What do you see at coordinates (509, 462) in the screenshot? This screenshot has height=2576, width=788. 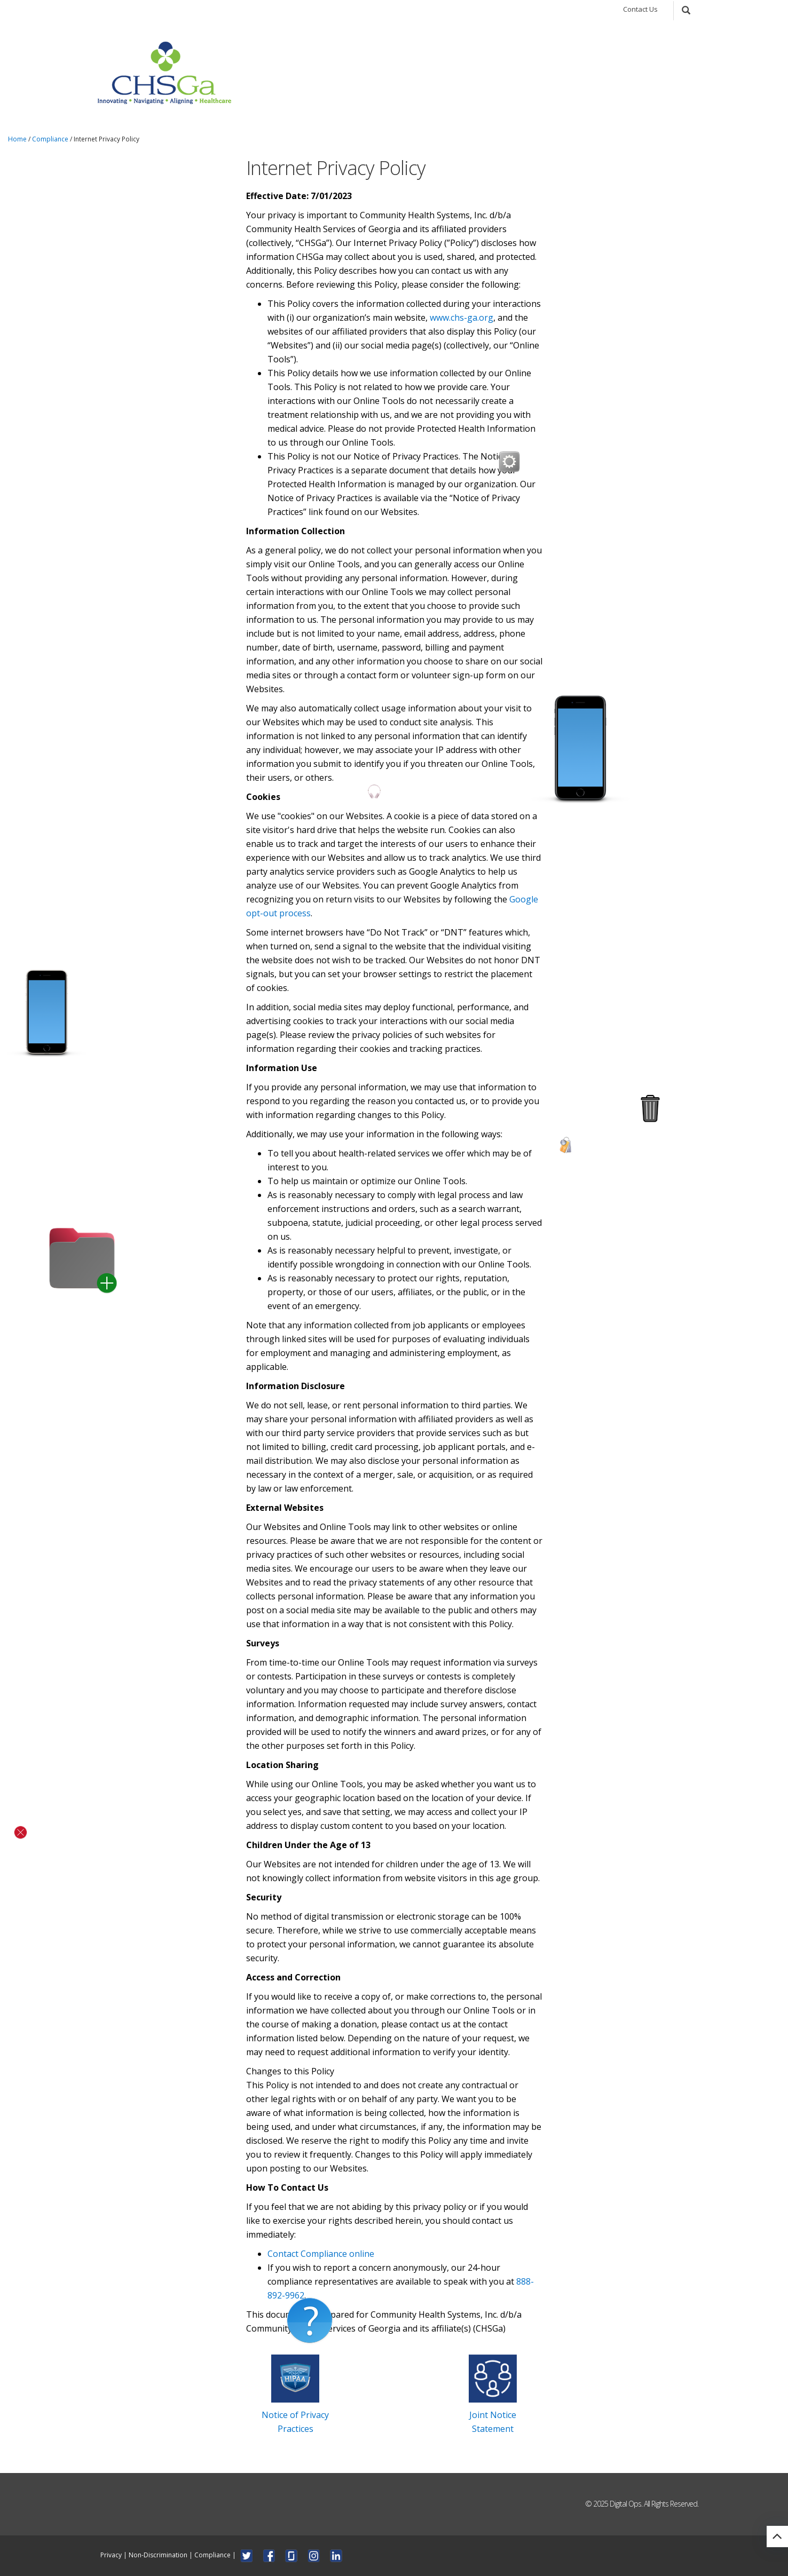 I see `shared library file type indicator` at bounding box center [509, 462].